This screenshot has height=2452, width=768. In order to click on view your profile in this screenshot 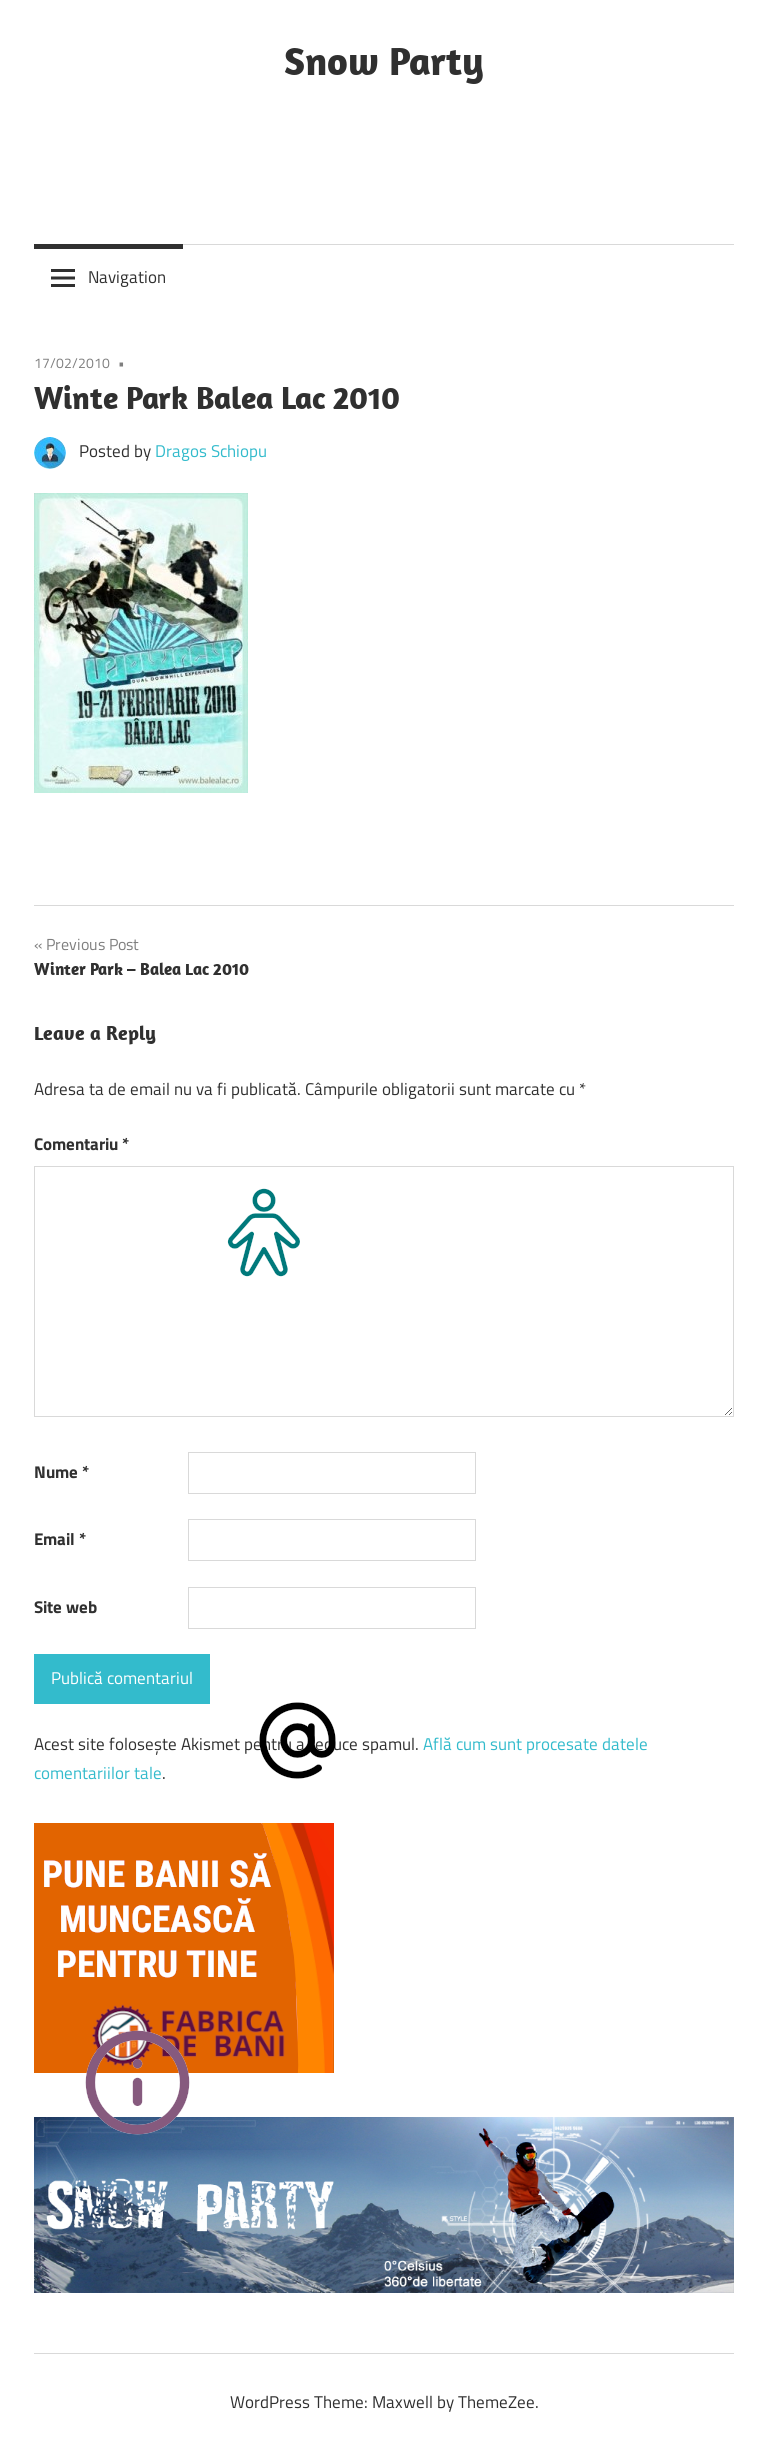, I will do `click(264, 1234)`.